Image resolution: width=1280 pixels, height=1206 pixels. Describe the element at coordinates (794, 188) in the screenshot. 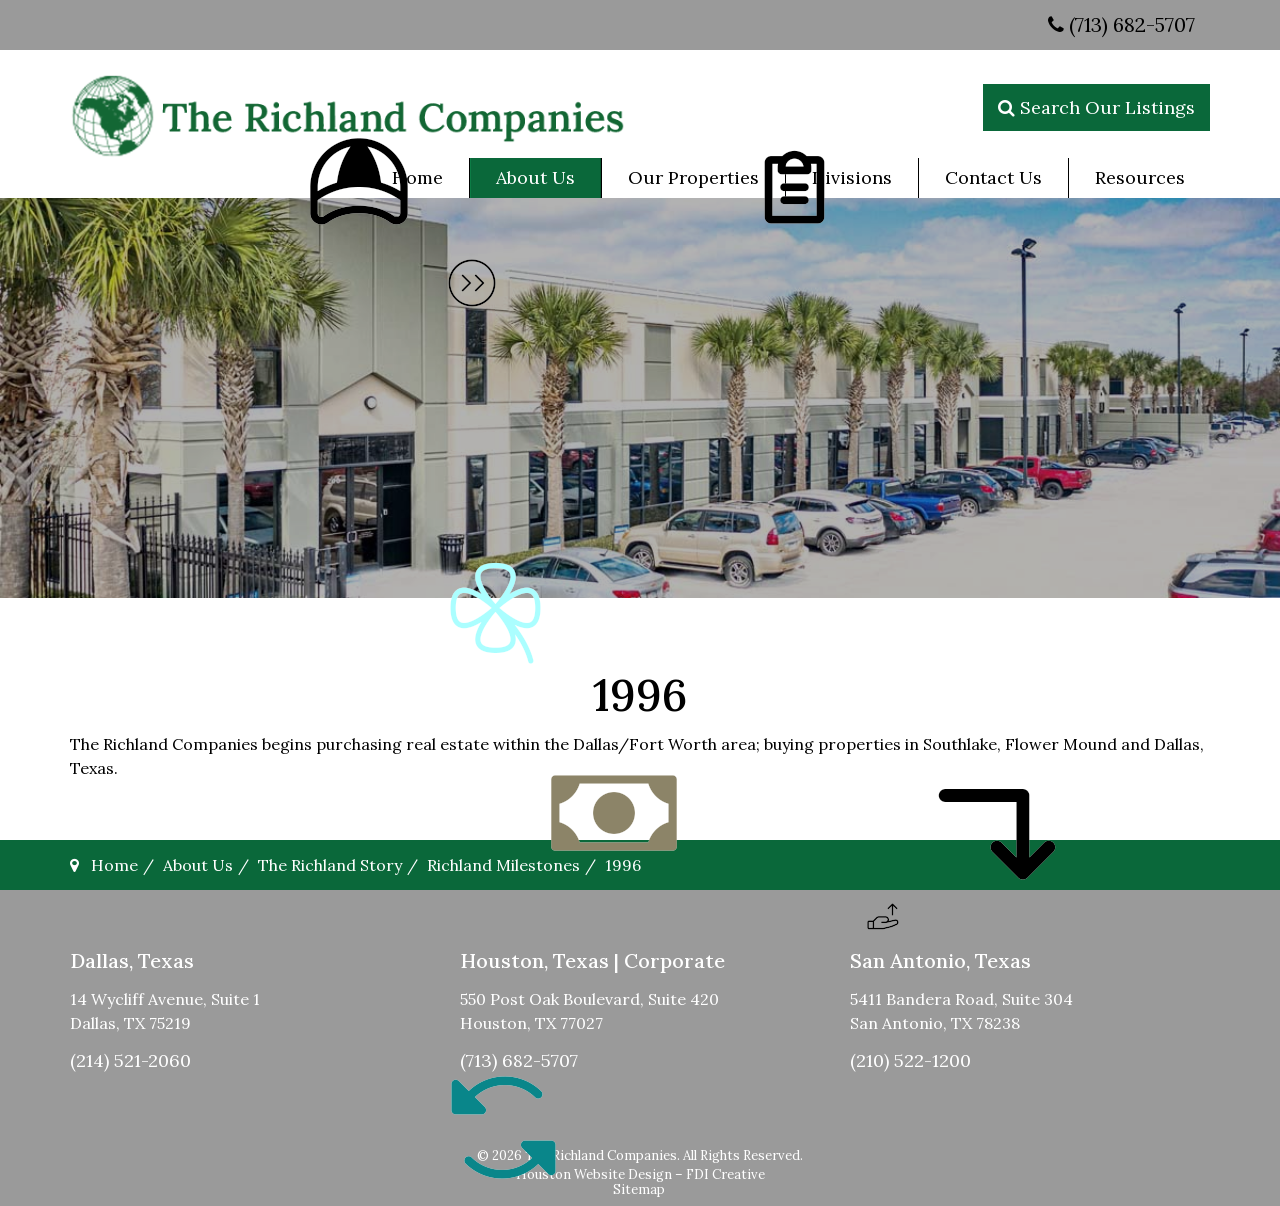

I see `view clipboard contents` at that location.